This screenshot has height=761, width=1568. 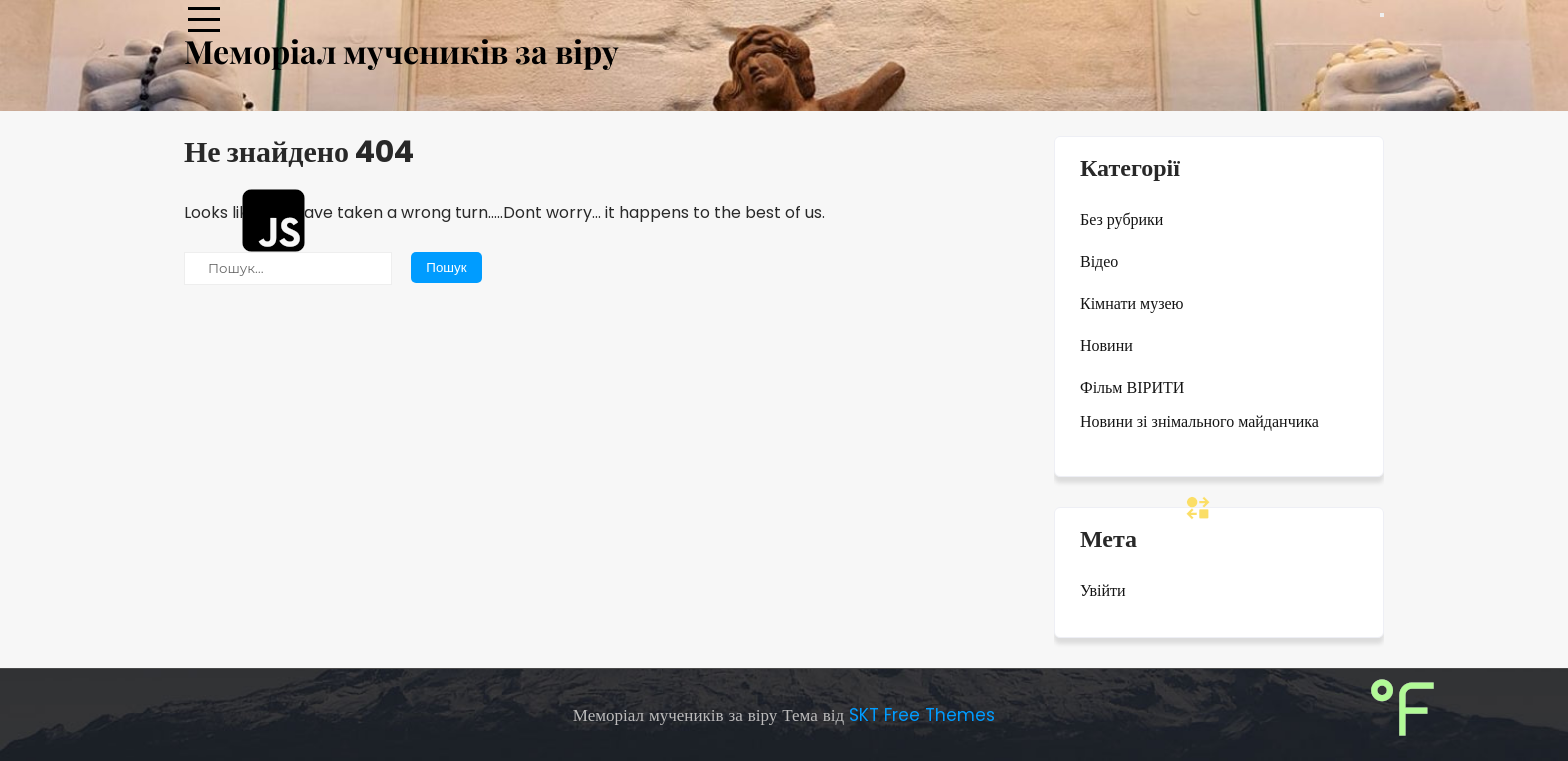 What do you see at coordinates (1198, 508) in the screenshot?
I see `swap or exchange between two items` at bounding box center [1198, 508].